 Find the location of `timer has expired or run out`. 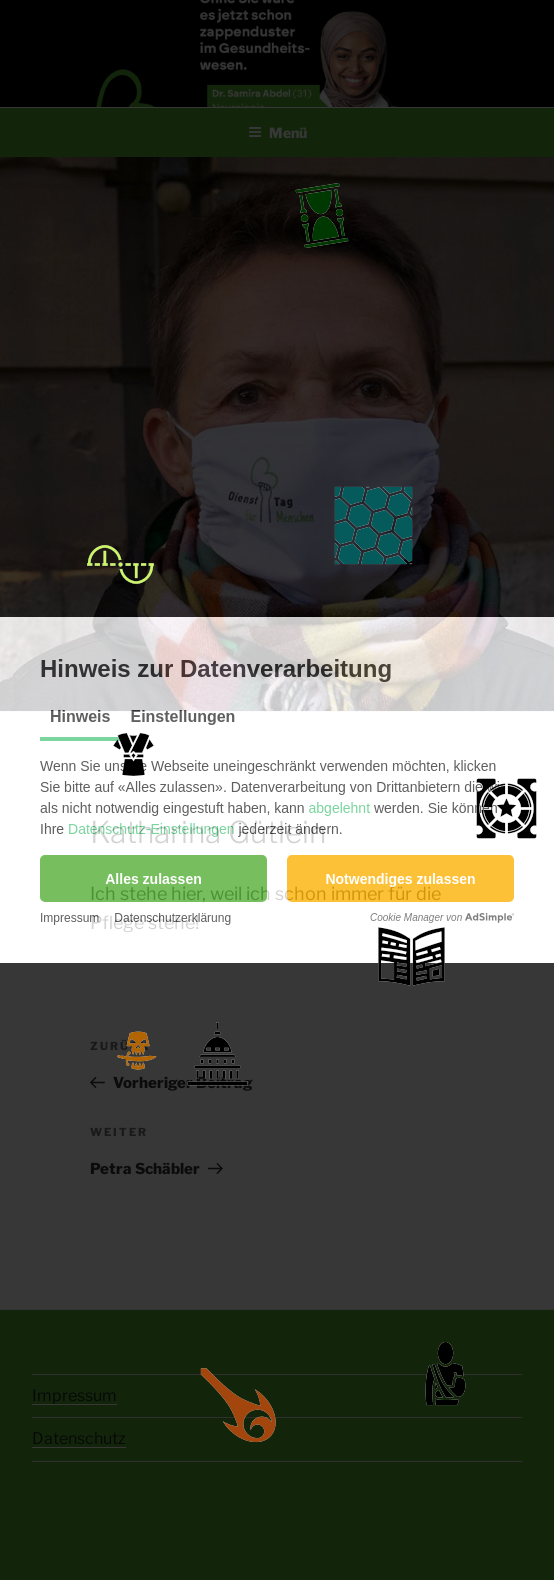

timer has expired or run out is located at coordinates (320, 215).